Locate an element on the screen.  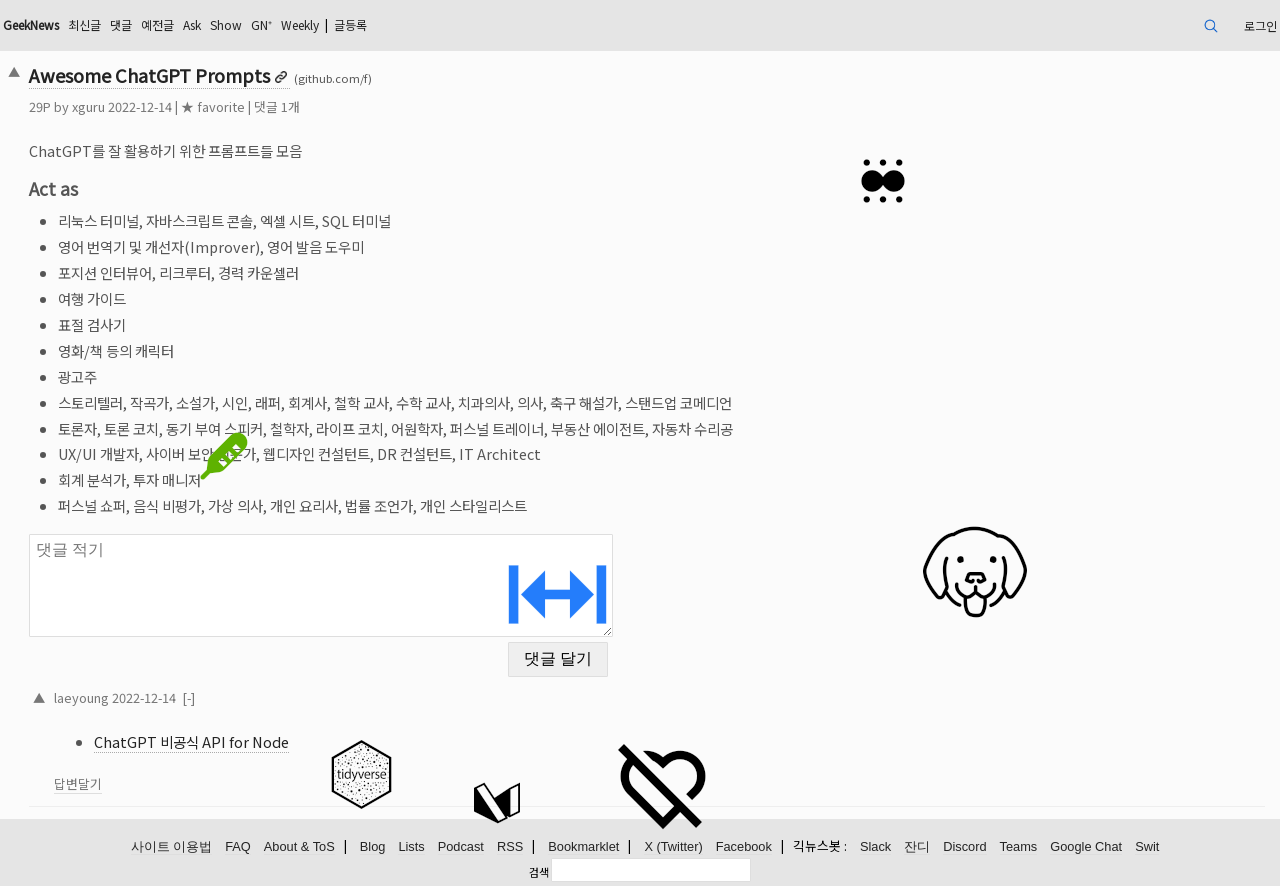
check temperature or health status is located at coordinates (223, 456).